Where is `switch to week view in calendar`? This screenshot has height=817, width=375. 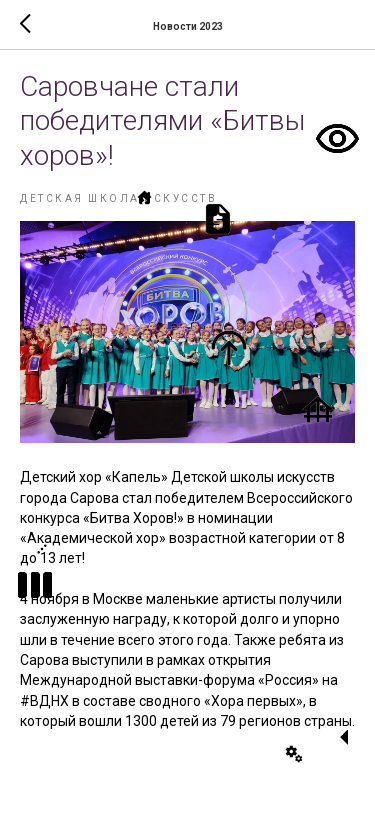 switch to week view in calendar is located at coordinates (36, 585).